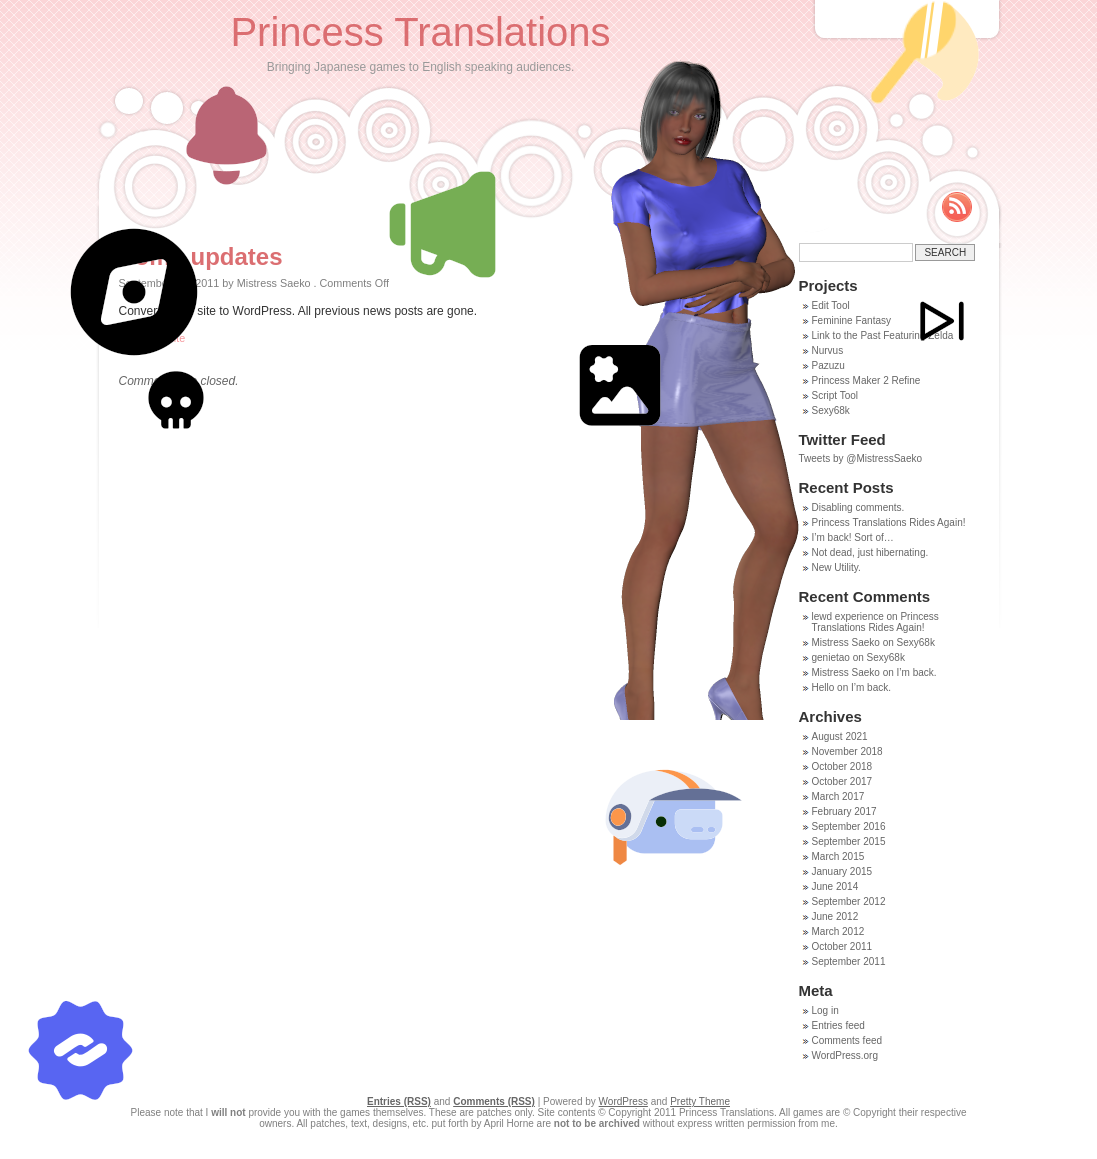 The height and width of the screenshot is (1159, 1097). Describe the element at coordinates (226, 135) in the screenshot. I see `view notifications` at that location.